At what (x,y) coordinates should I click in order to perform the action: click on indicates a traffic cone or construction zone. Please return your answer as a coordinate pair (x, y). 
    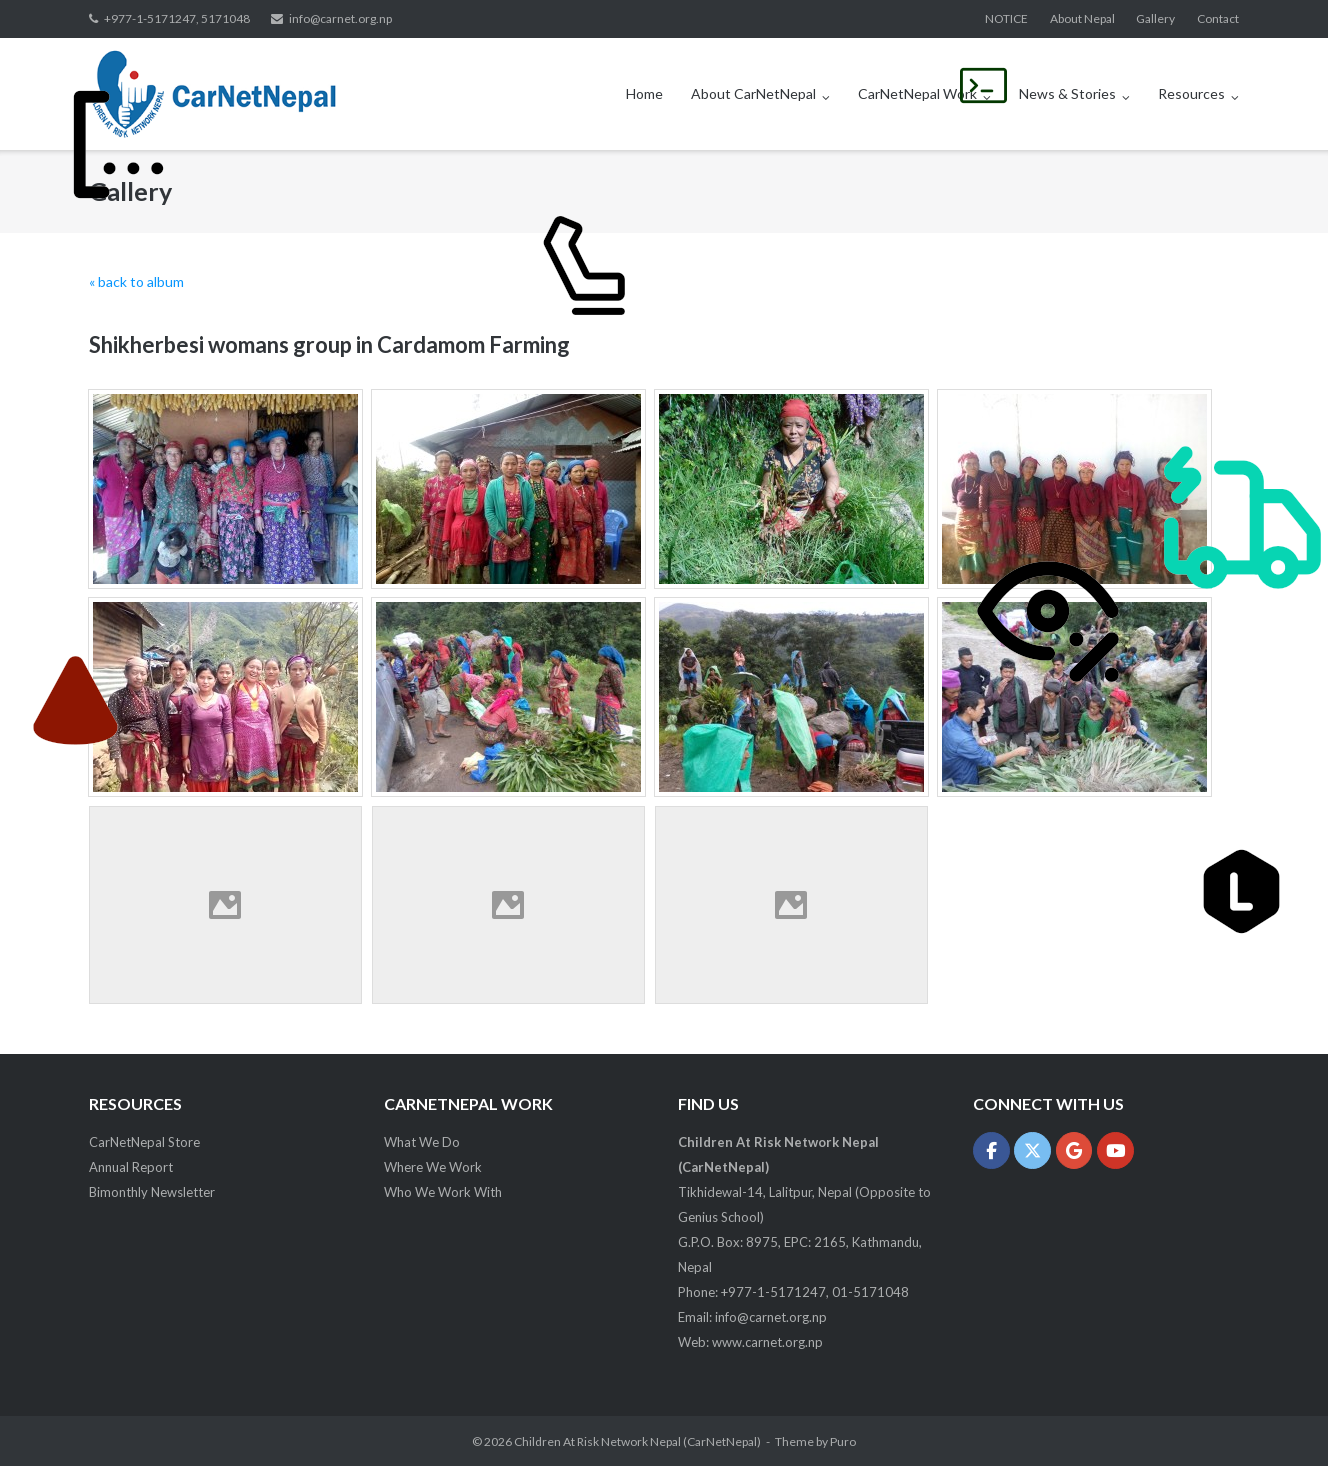
    Looking at the image, I should click on (75, 702).